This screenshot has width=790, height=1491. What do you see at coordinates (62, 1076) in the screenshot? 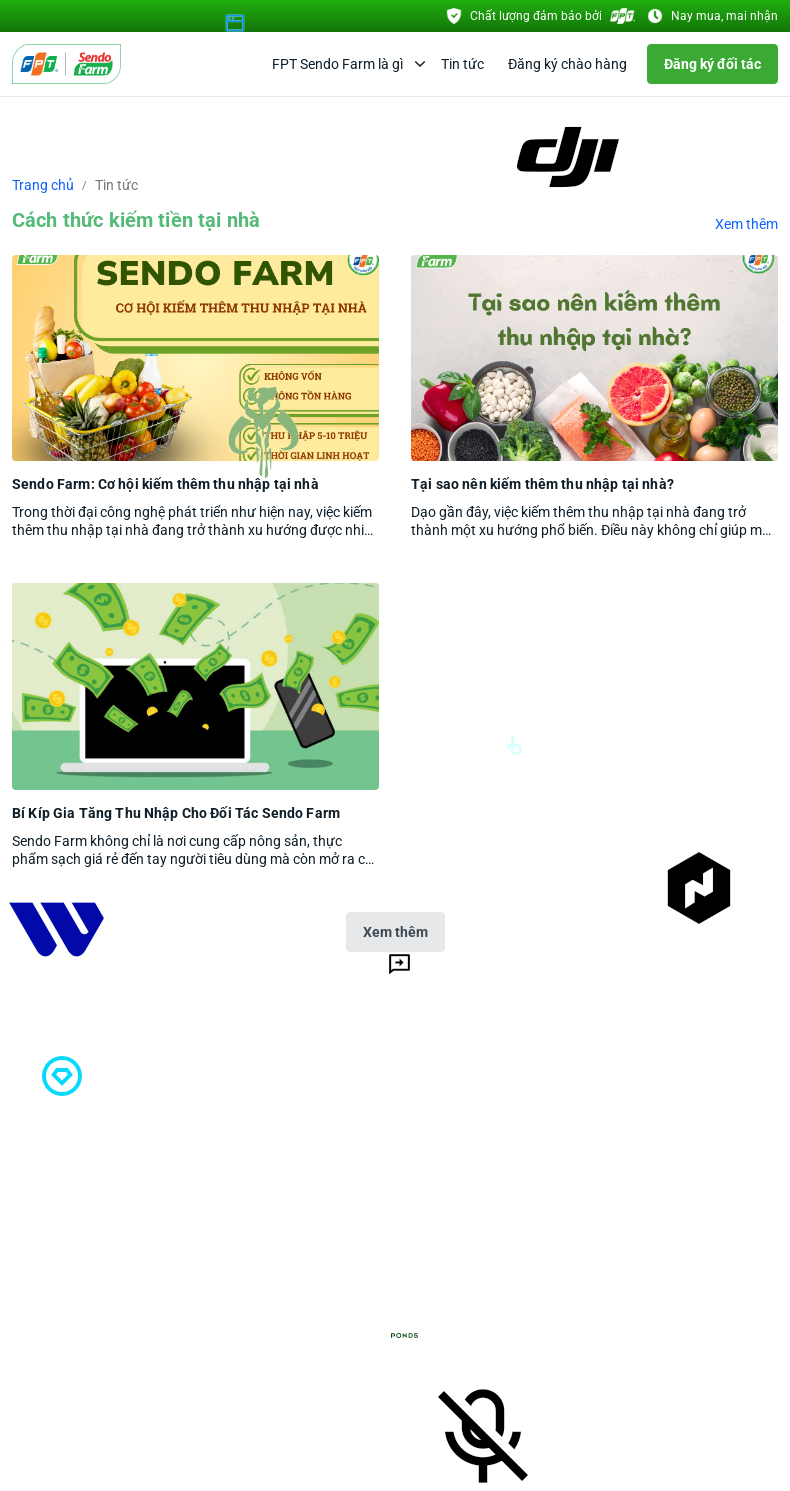
I see `copper cryptocurrency or token indicator` at bounding box center [62, 1076].